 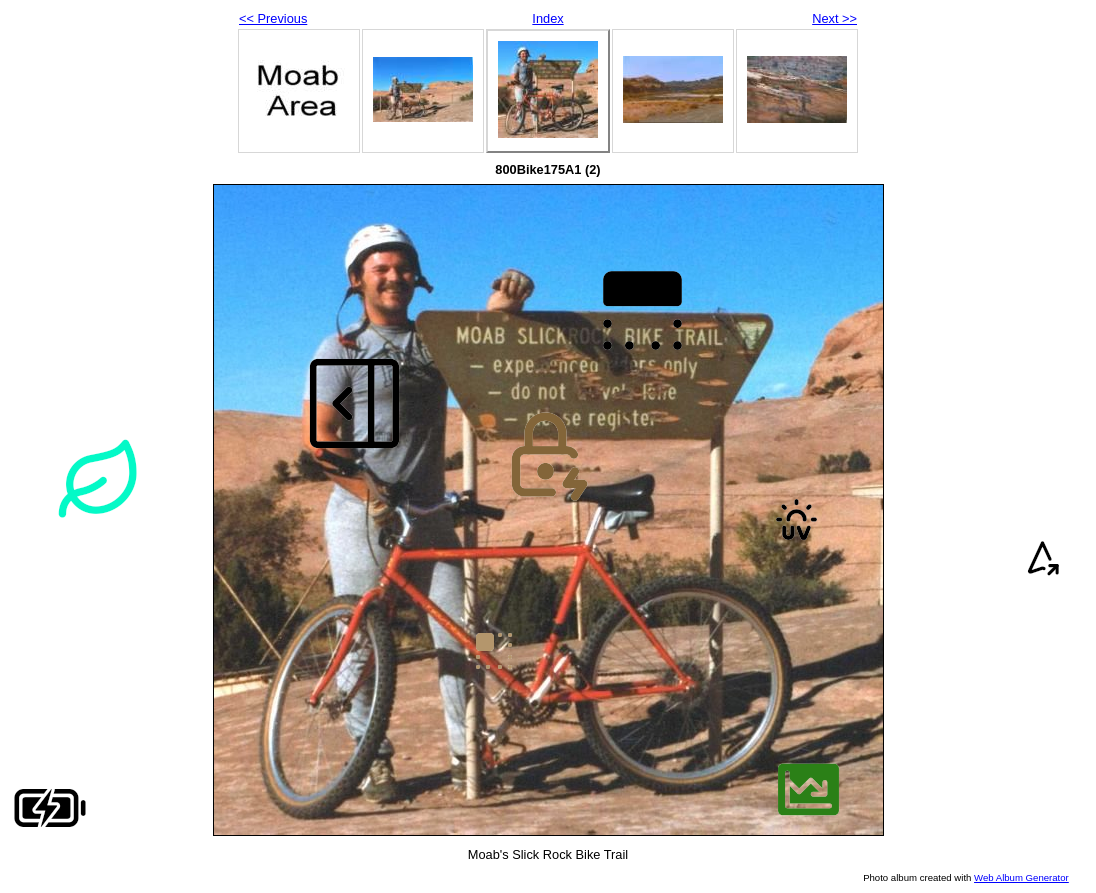 What do you see at coordinates (99, 480) in the screenshot?
I see `indicates eco-friendly or sustainable option` at bounding box center [99, 480].